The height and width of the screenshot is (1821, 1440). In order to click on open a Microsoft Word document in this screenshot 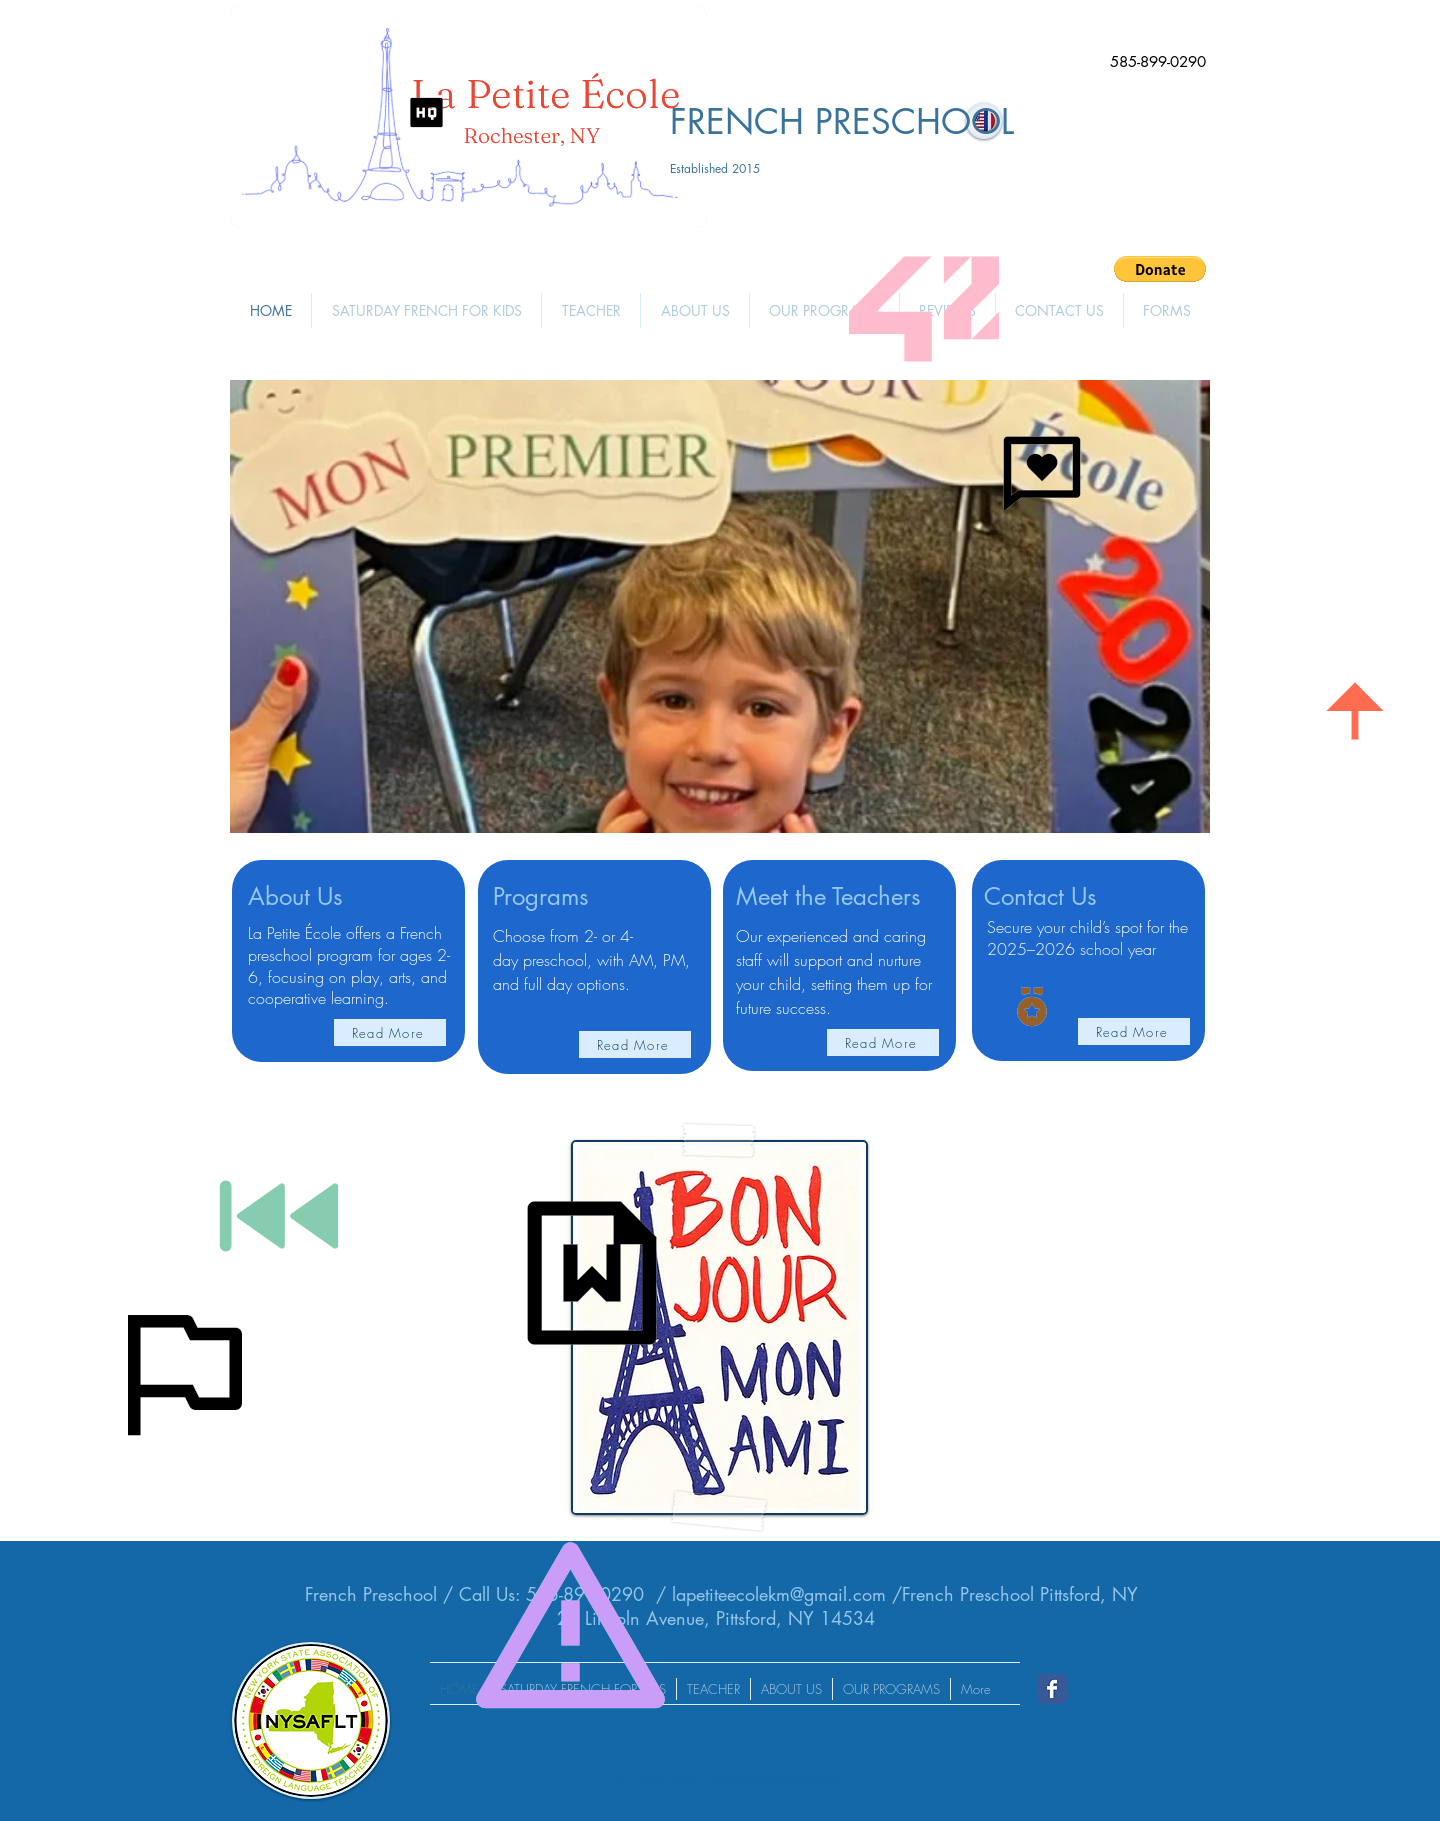, I will do `click(592, 1273)`.